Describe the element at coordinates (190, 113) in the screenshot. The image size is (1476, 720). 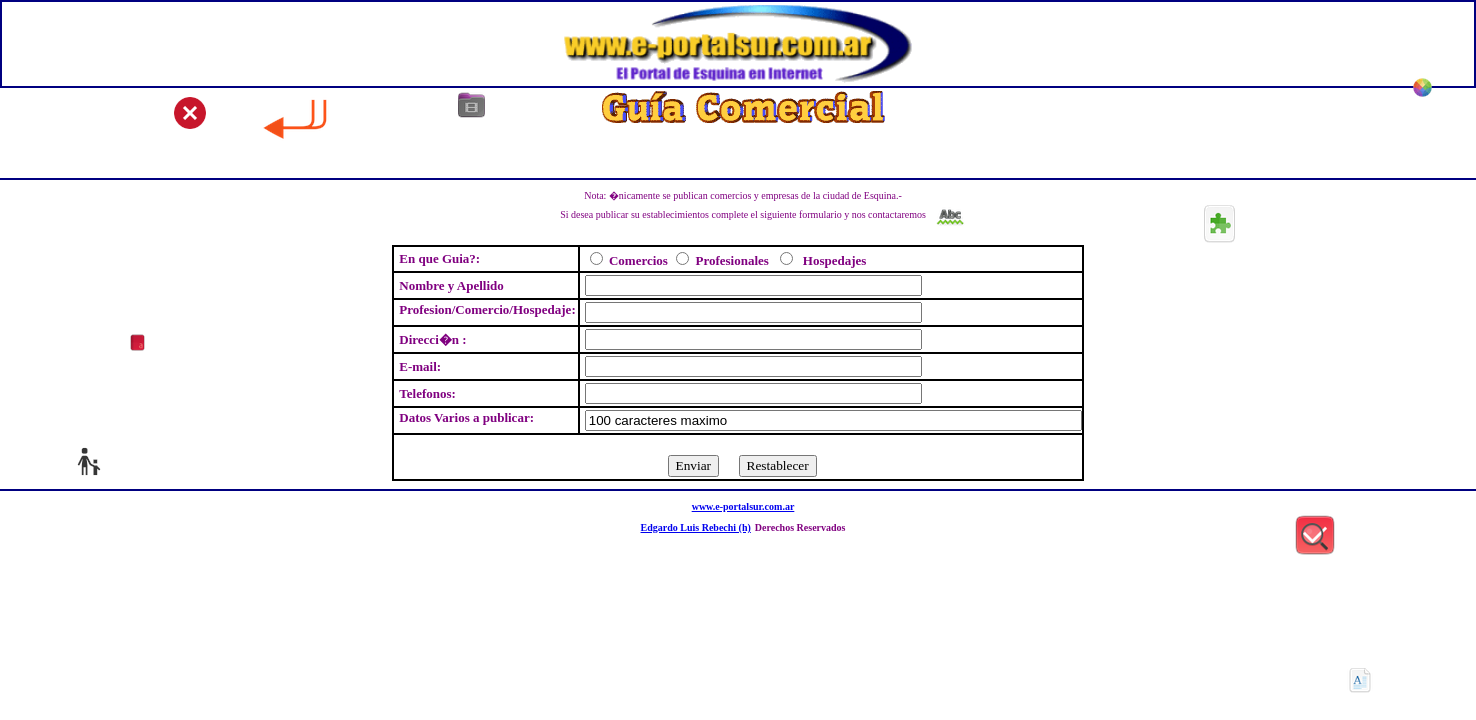
I see `close the current window or dialog` at that location.